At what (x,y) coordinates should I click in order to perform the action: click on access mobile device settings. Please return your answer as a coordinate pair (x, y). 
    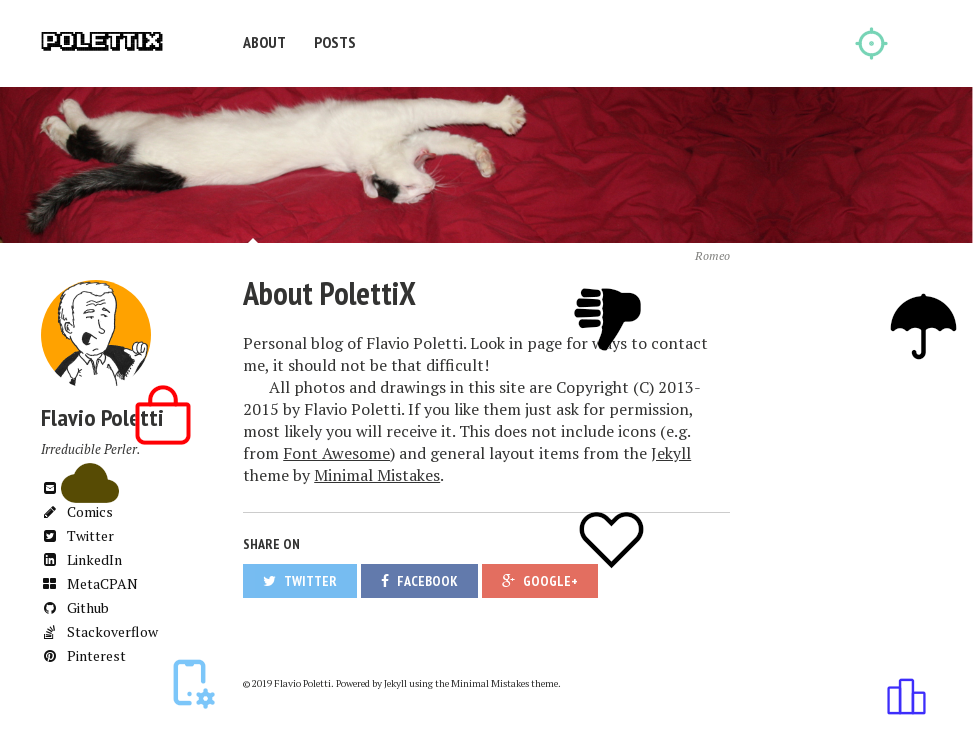
    Looking at the image, I should click on (189, 682).